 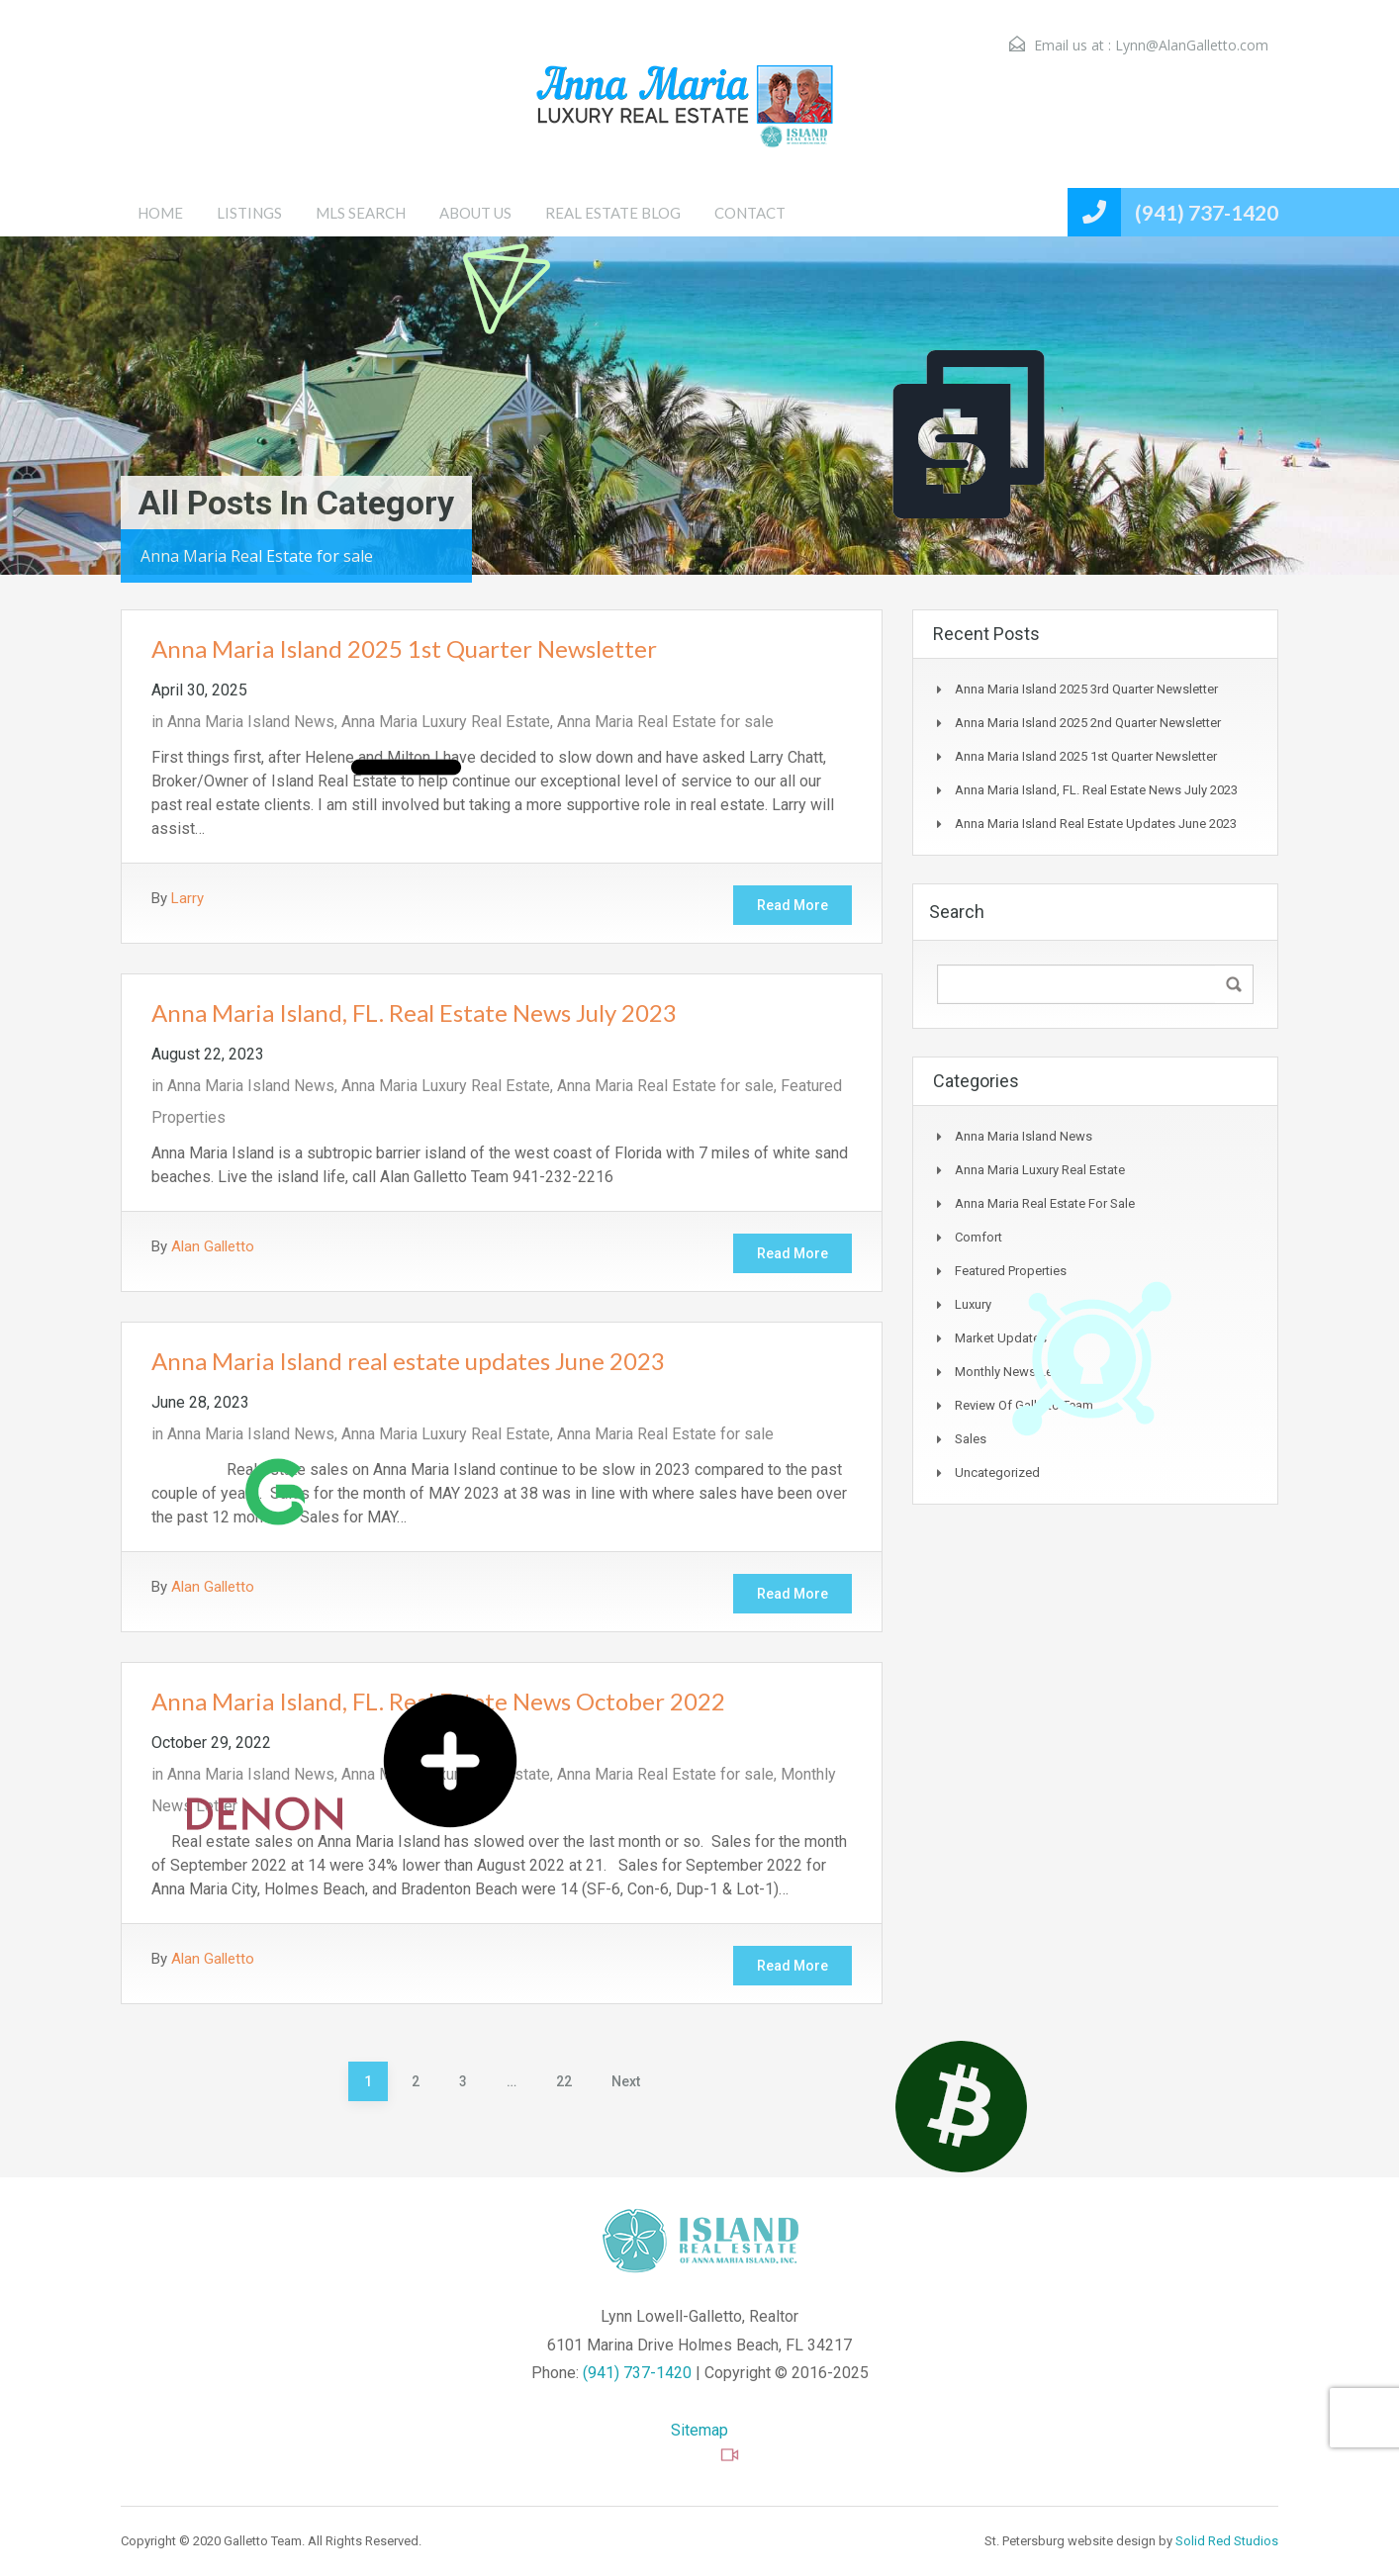 What do you see at coordinates (450, 1761) in the screenshot?
I see `add a new item` at bounding box center [450, 1761].